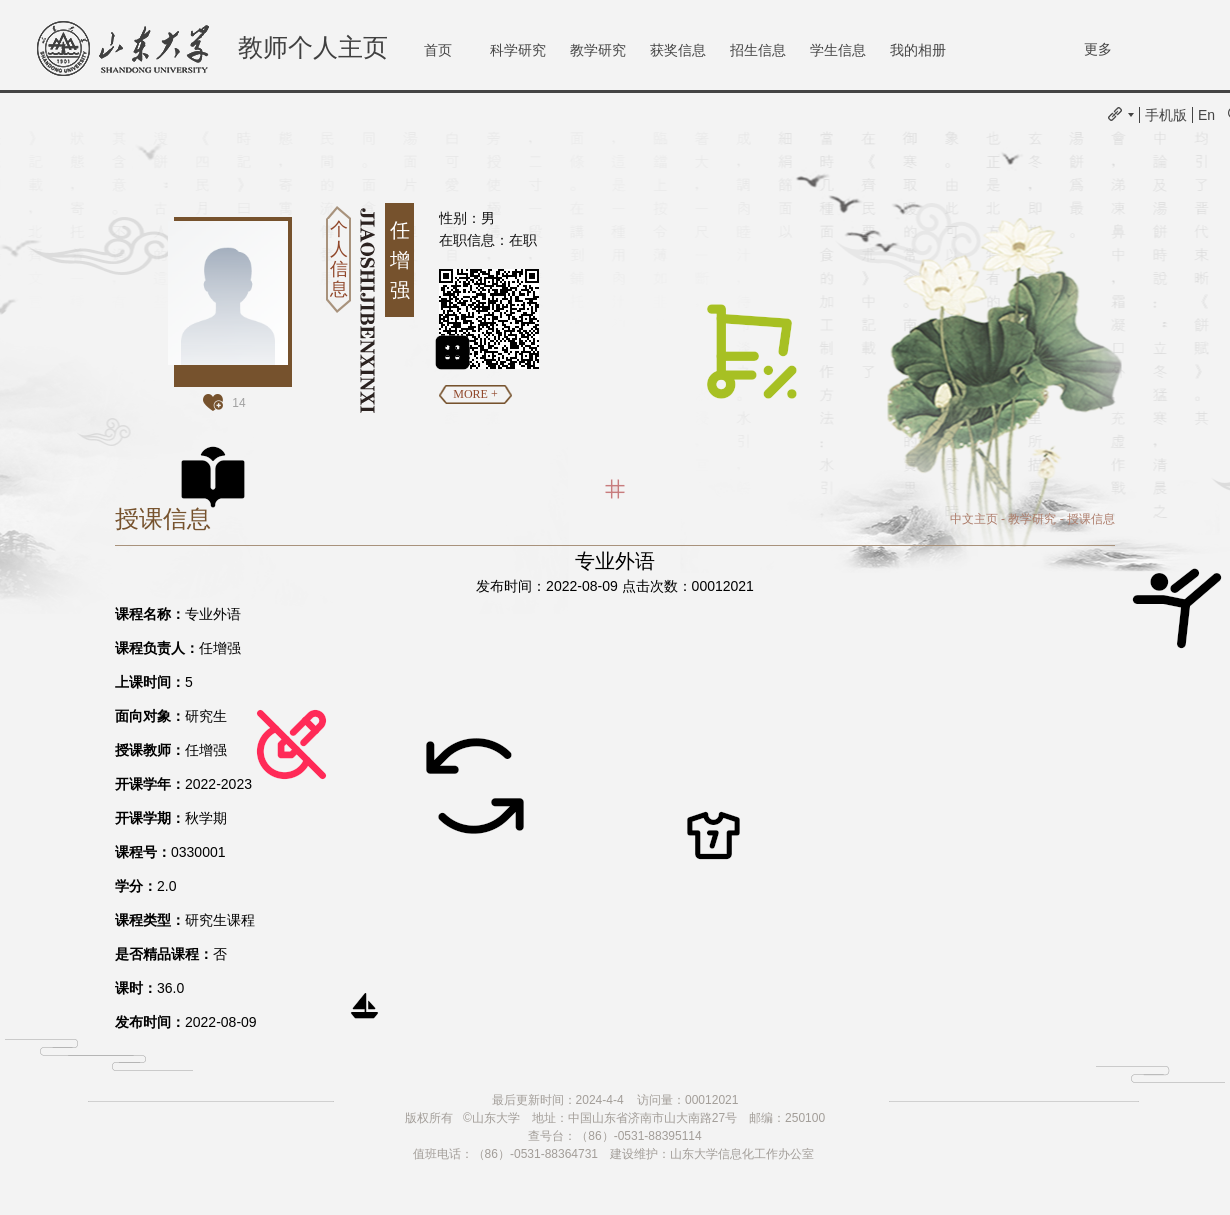 The height and width of the screenshot is (1215, 1230). I want to click on view gymnastics or fitness activities, so click(1177, 604).